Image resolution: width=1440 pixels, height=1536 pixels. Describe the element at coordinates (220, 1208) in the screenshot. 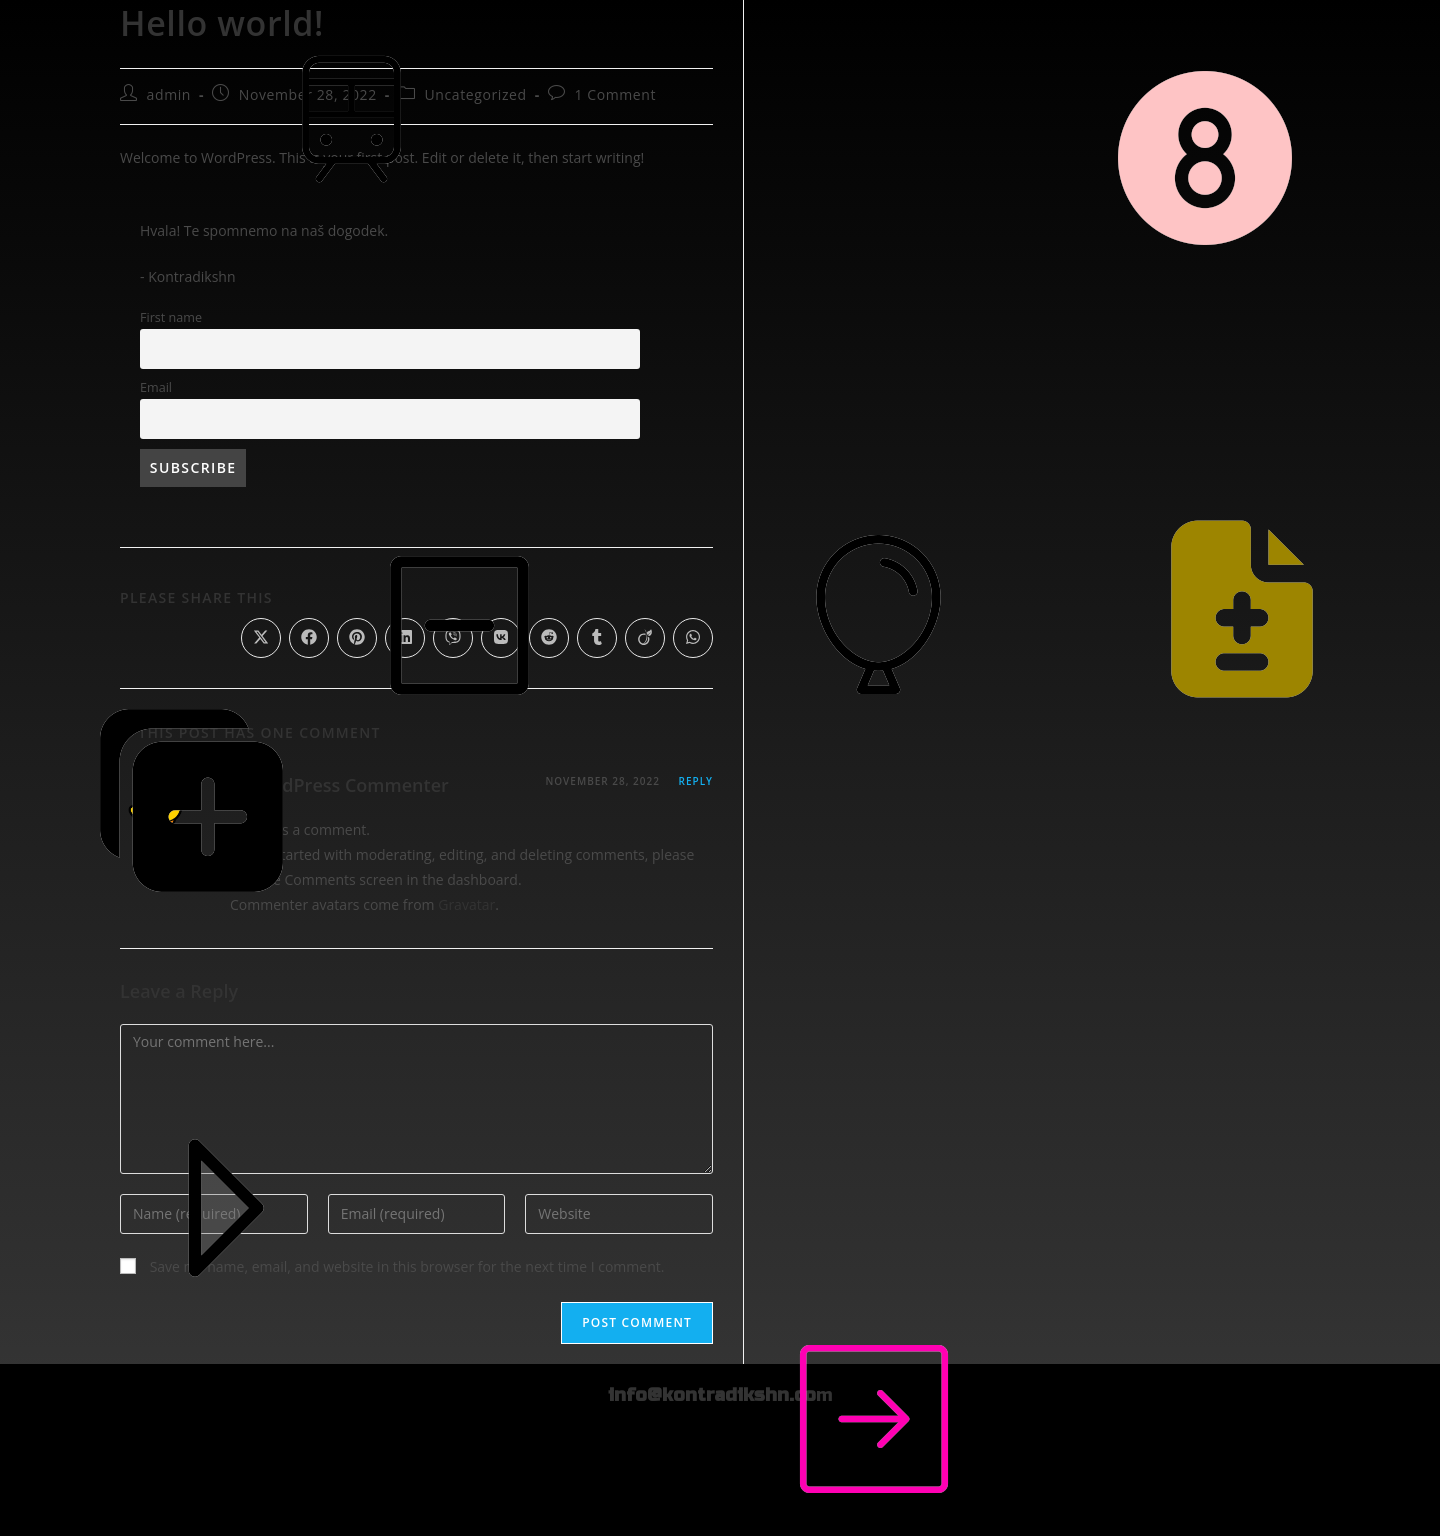

I see `navigate to the next item or screen` at that location.